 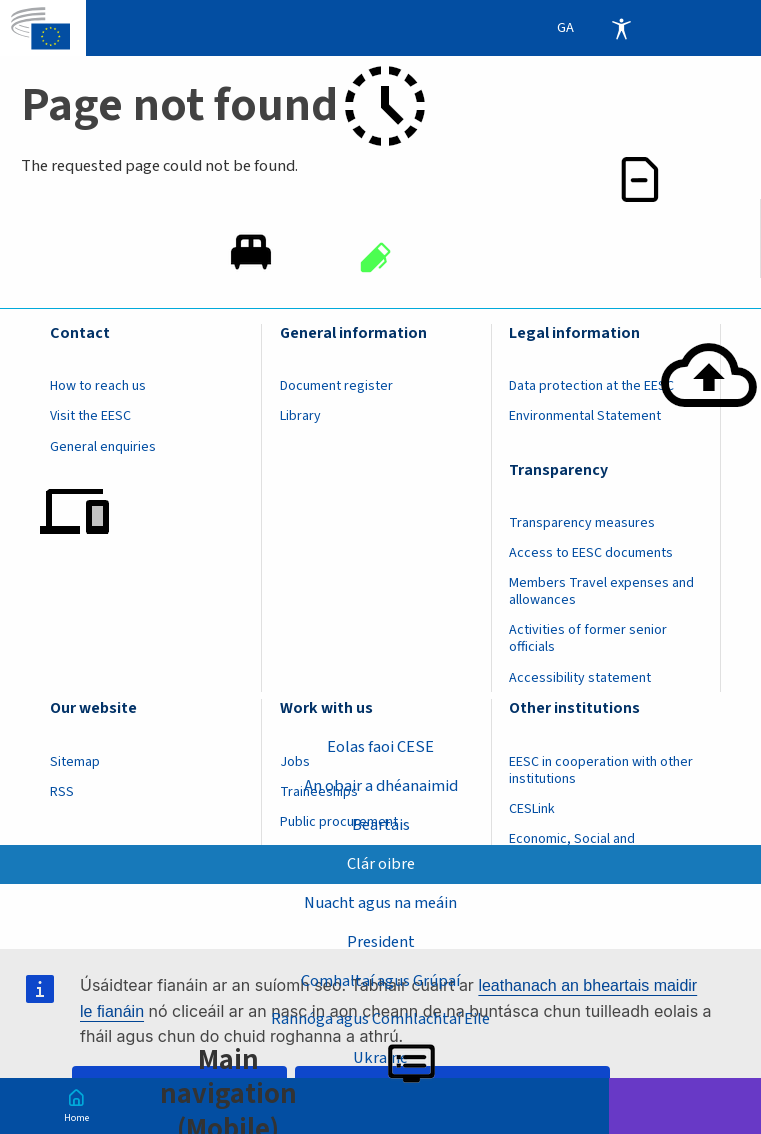 What do you see at coordinates (385, 106) in the screenshot?
I see `indicates history tracking is disabled` at bounding box center [385, 106].